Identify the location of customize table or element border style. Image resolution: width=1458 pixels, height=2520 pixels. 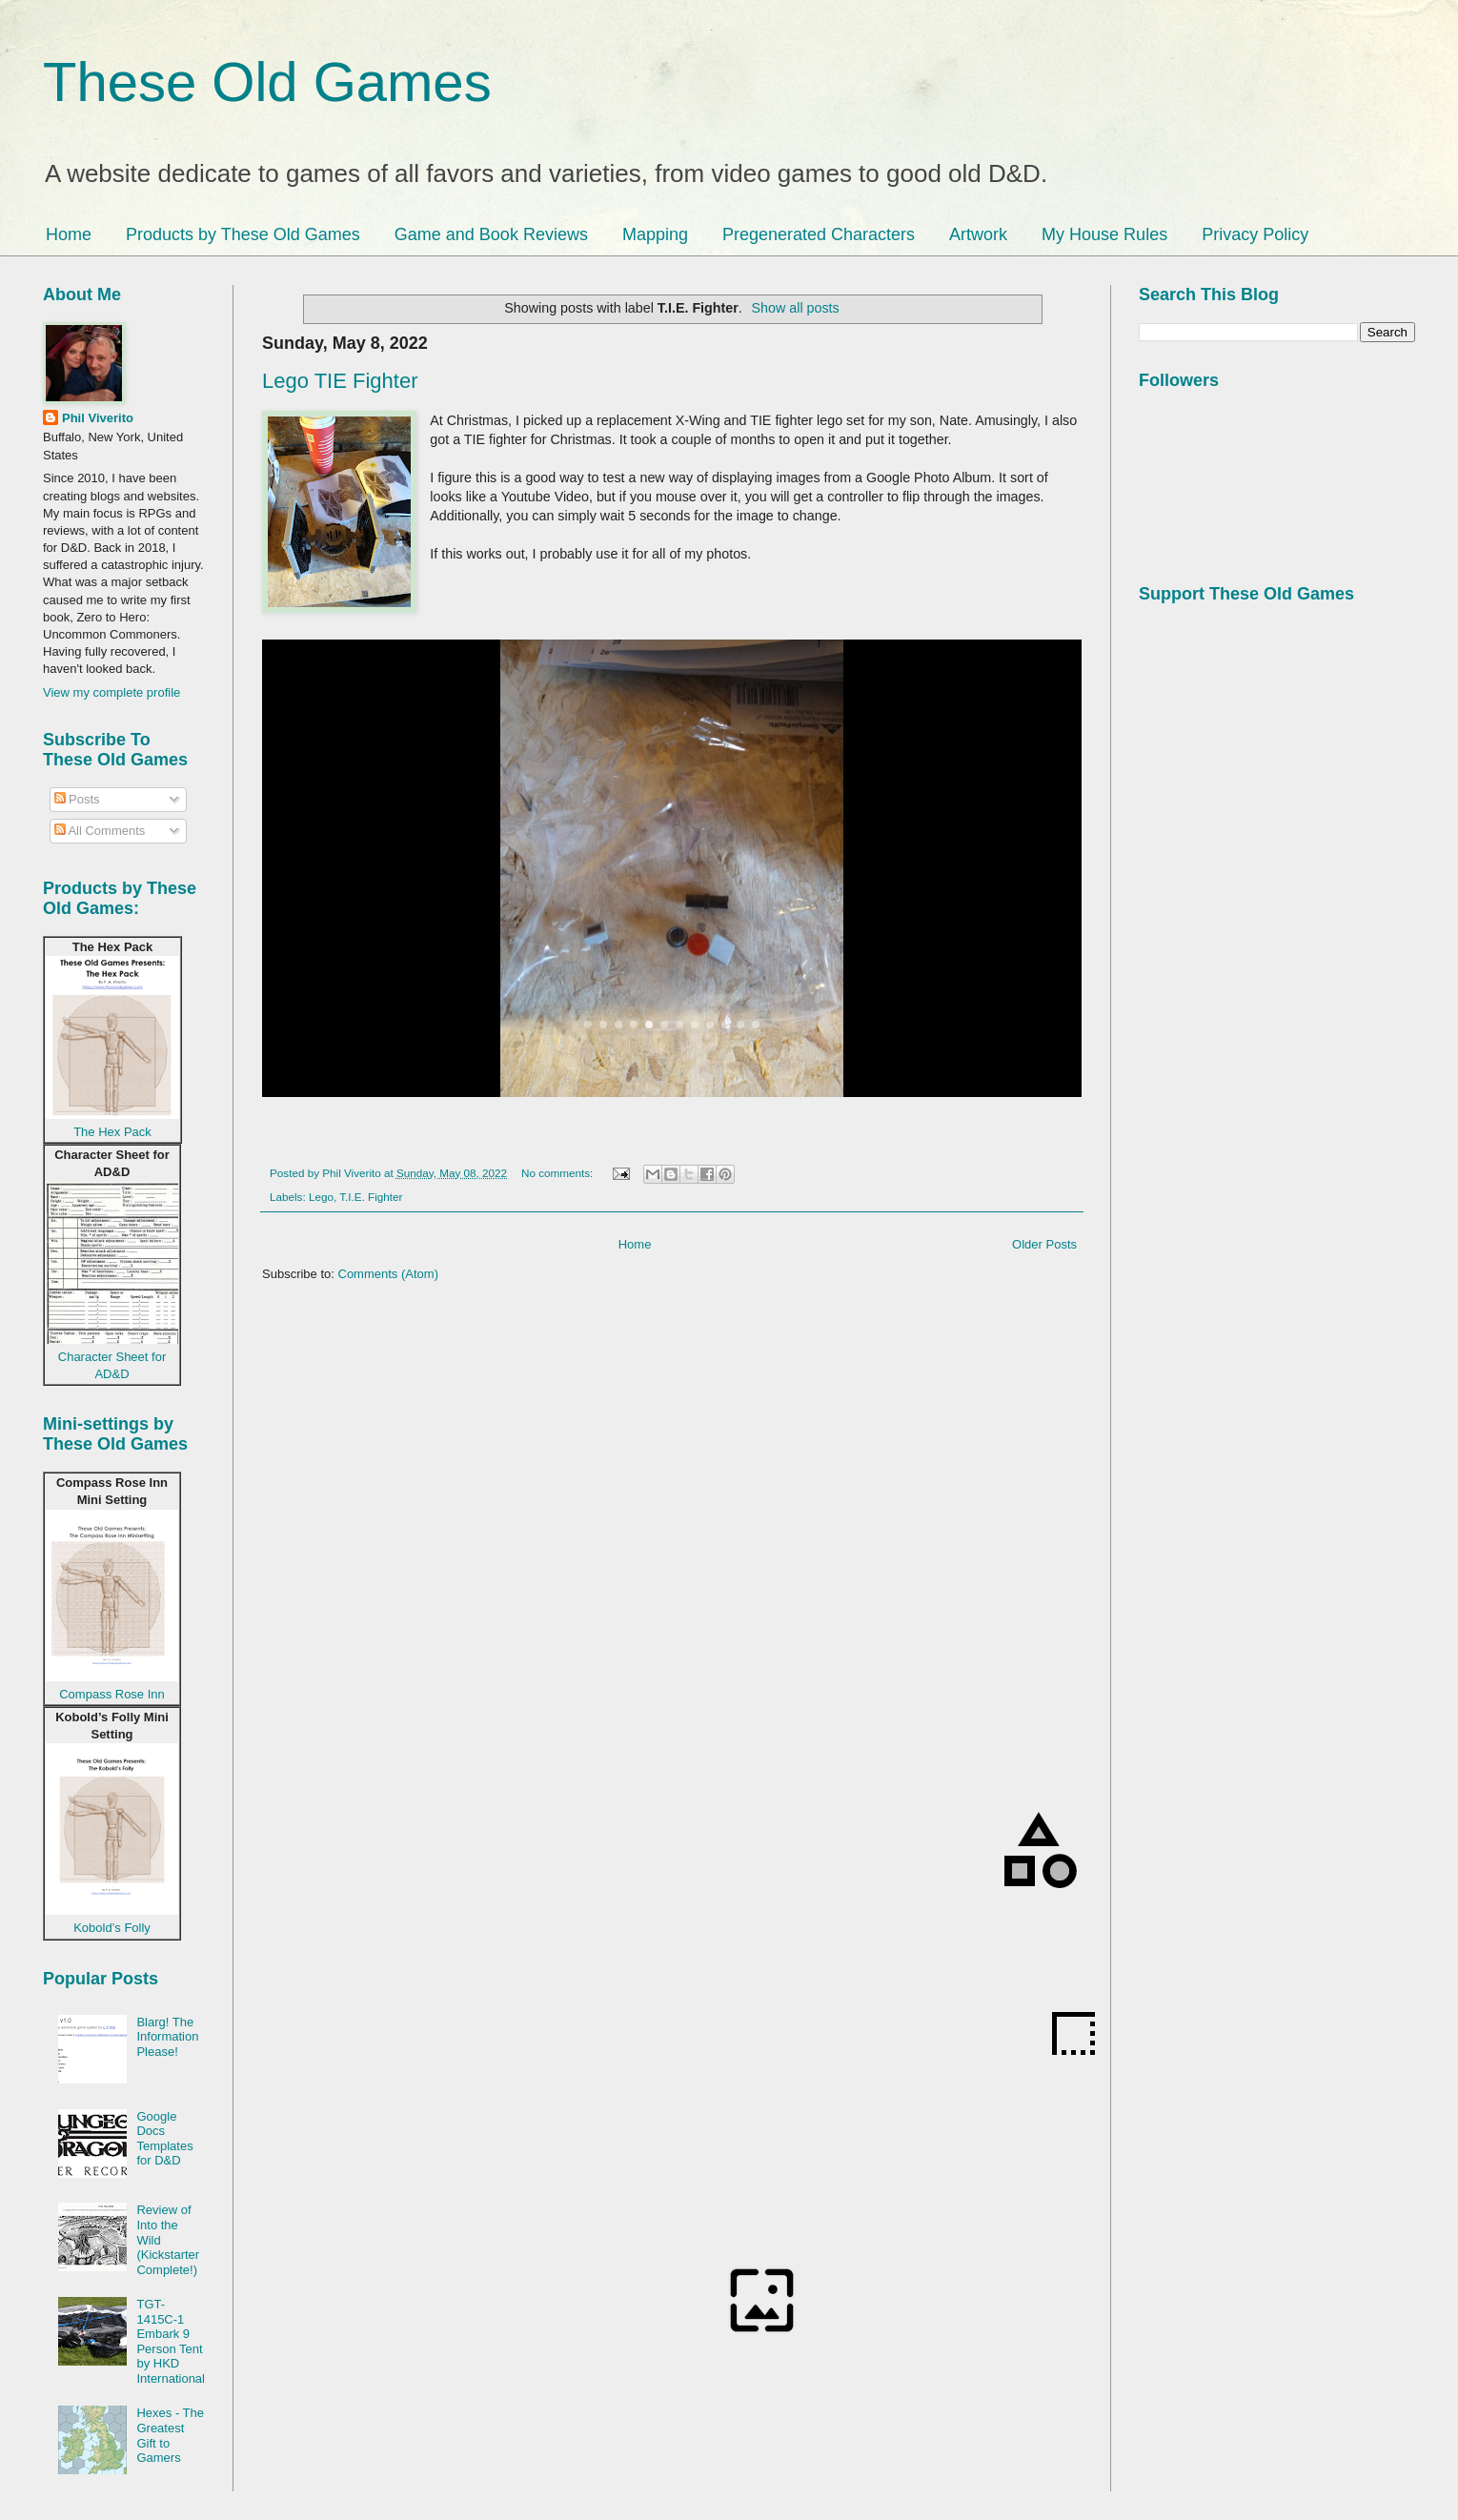
(1073, 2033).